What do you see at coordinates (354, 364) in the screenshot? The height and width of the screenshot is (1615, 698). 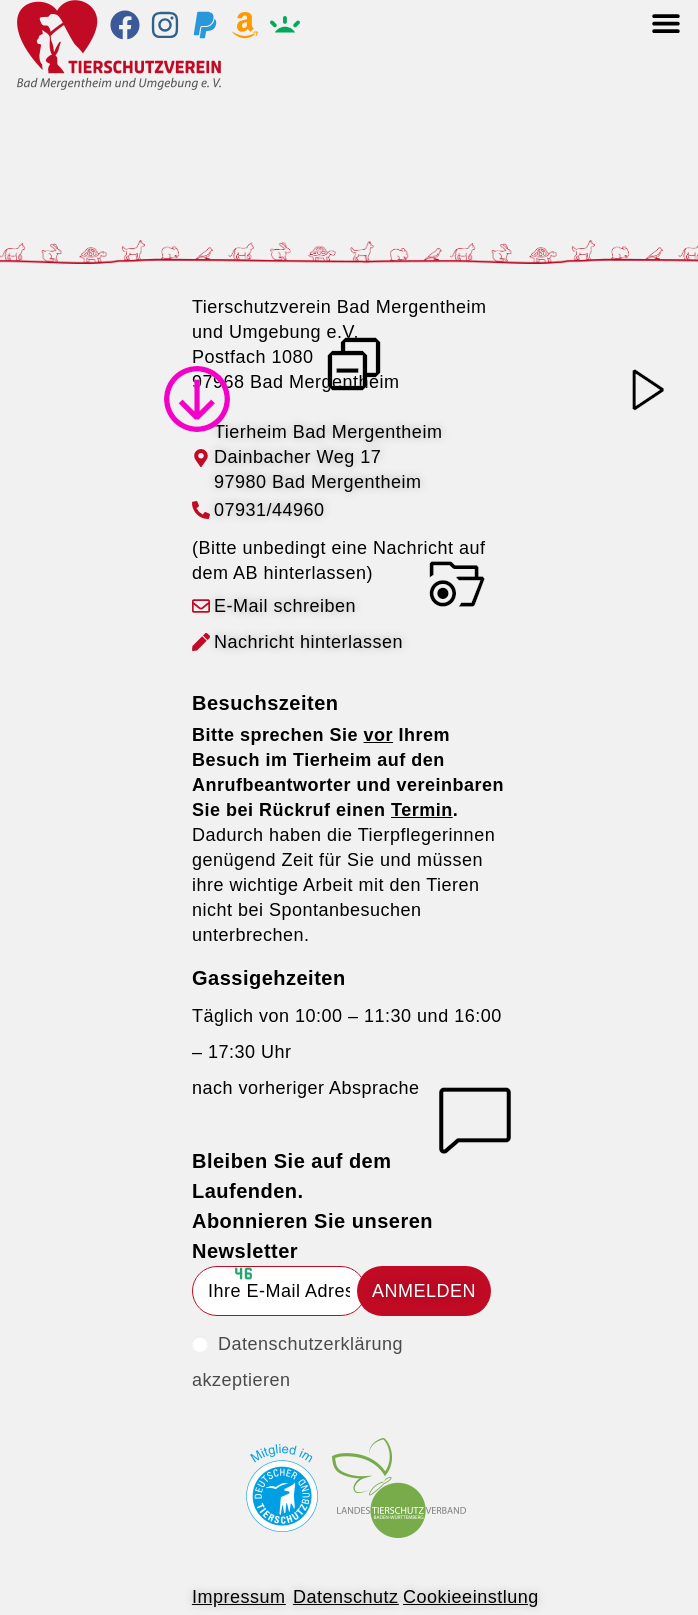 I see `collapse all expanded items in a tree view` at bounding box center [354, 364].